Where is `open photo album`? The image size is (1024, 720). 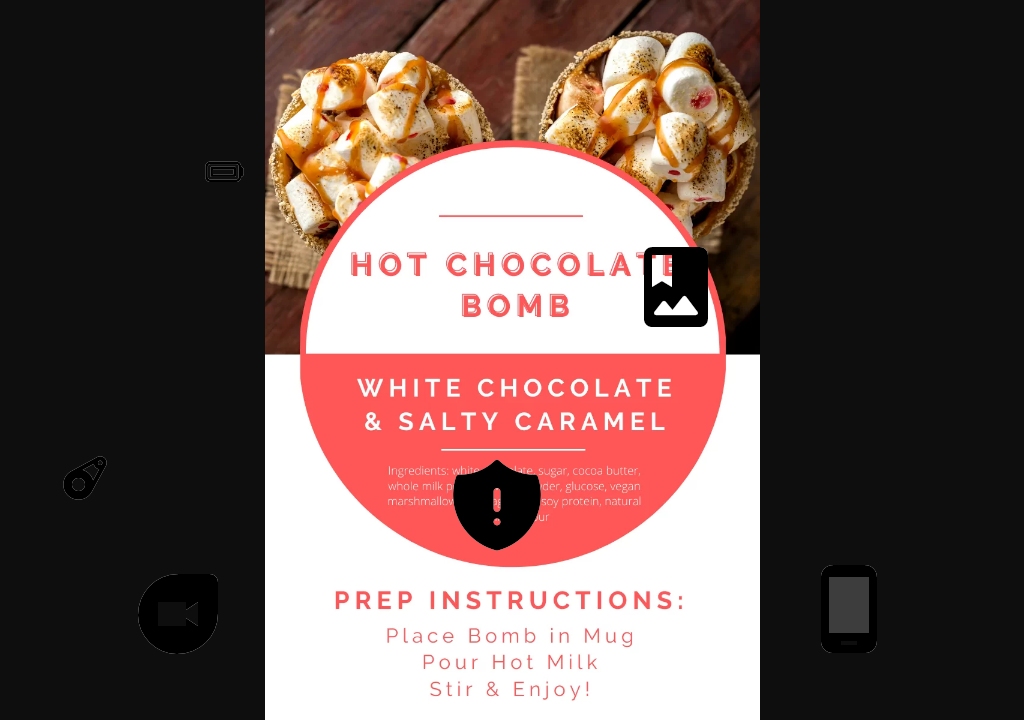
open photo album is located at coordinates (676, 287).